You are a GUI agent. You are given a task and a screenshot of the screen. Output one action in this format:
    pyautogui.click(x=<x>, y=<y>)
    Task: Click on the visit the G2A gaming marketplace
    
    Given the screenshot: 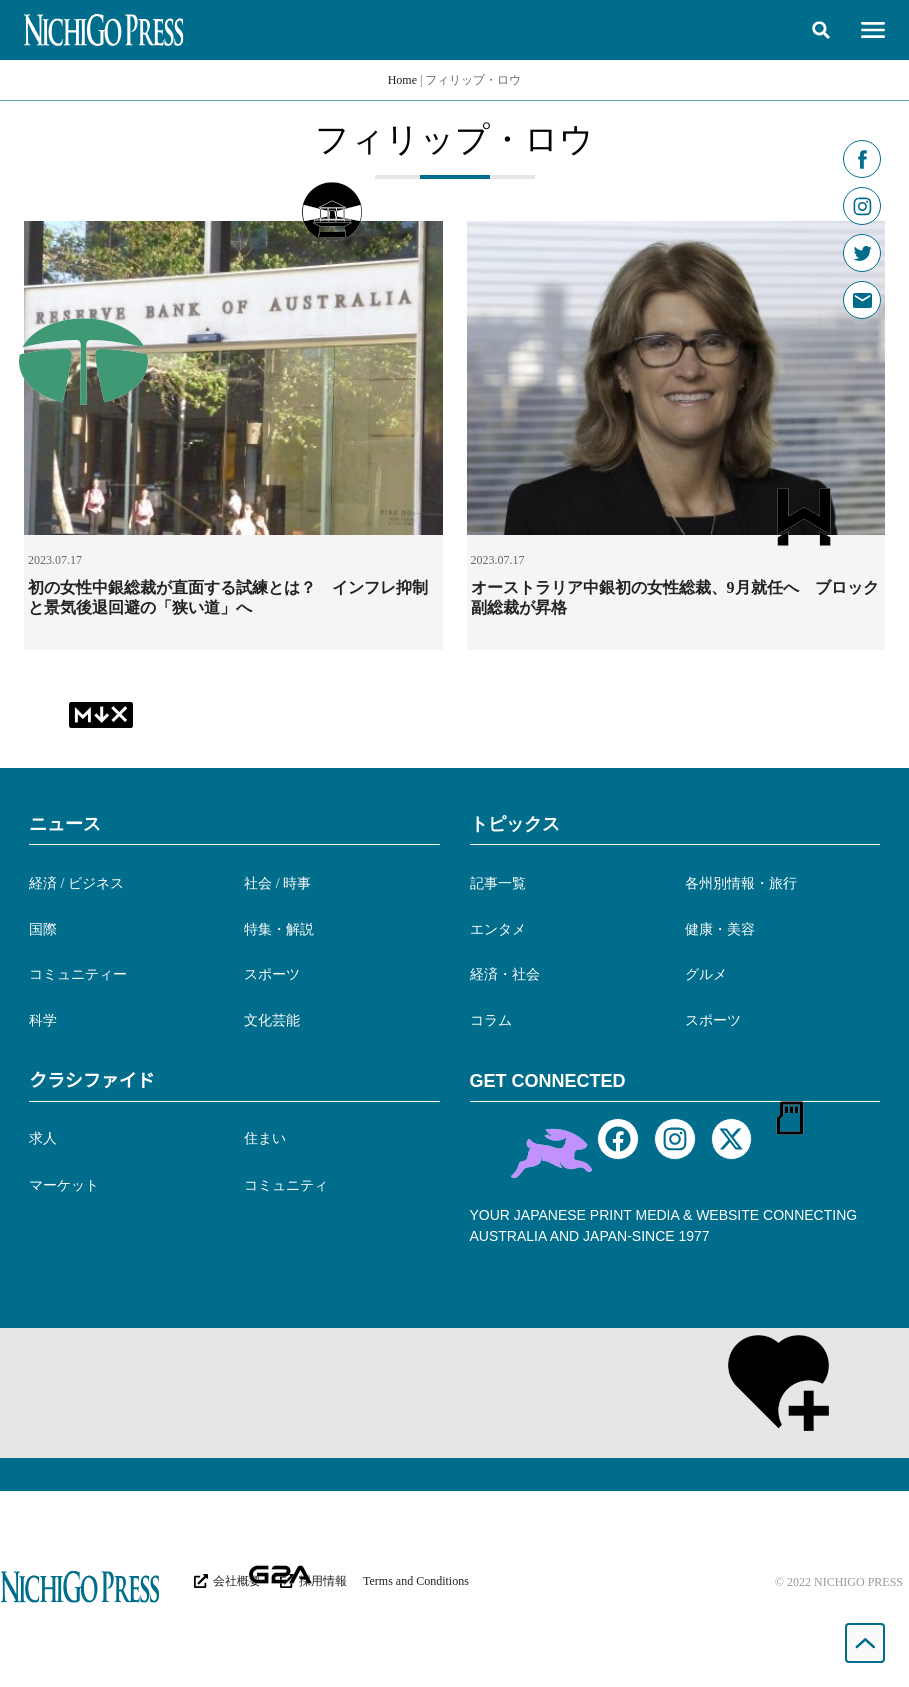 What is the action you would take?
    pyautogui.click(x=280, y=1574)
    